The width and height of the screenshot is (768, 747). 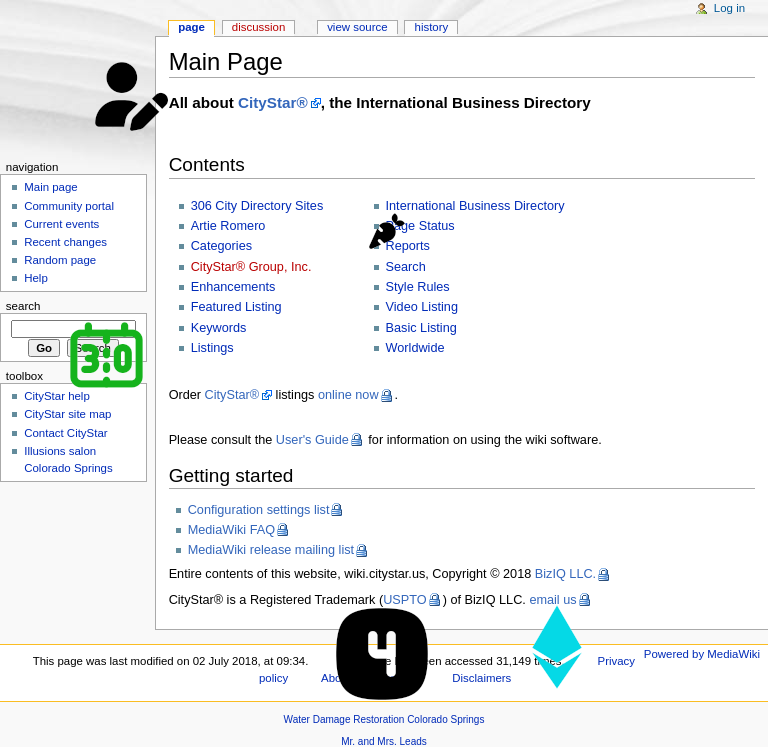 What do you see at coordinates (106, 358) in the screenshot?
I see `view game or match scores` at bounding box center [106, 358].